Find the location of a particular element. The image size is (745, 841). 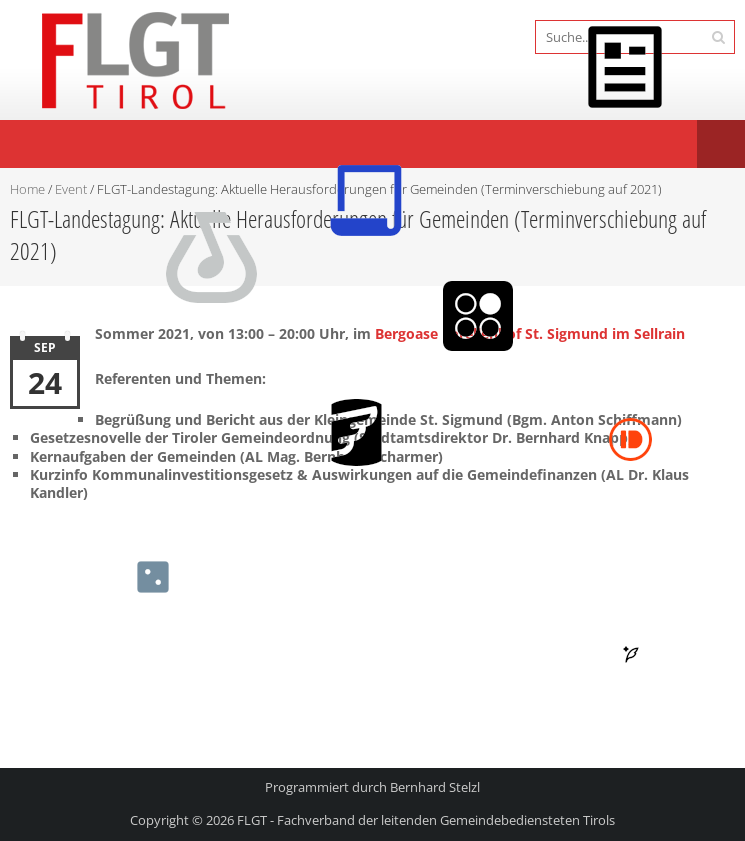

roll the dice or randomize selection is located at coordinates (153, 577).